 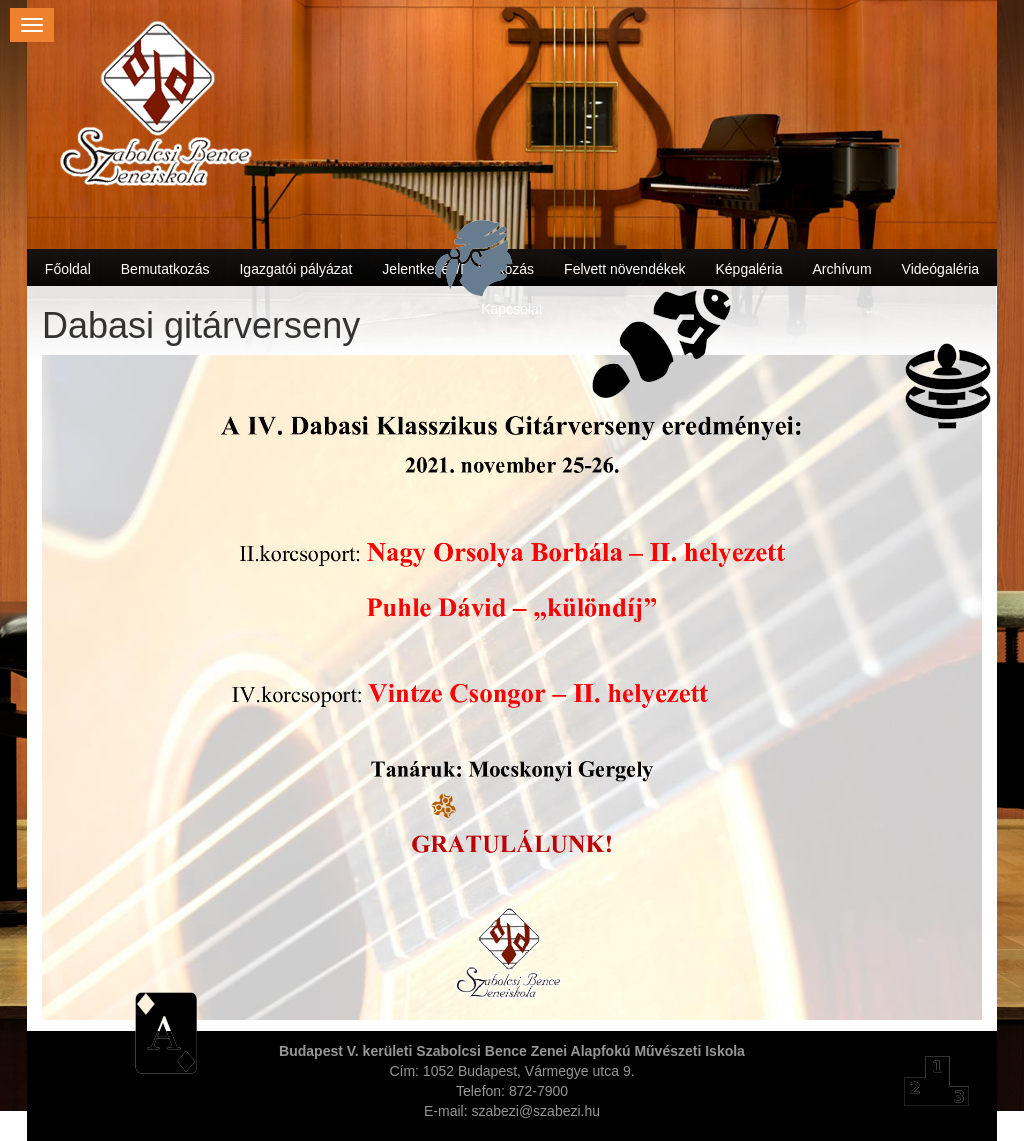 I want to click on play a card game or access casino games, so click(x=166, y=1033).